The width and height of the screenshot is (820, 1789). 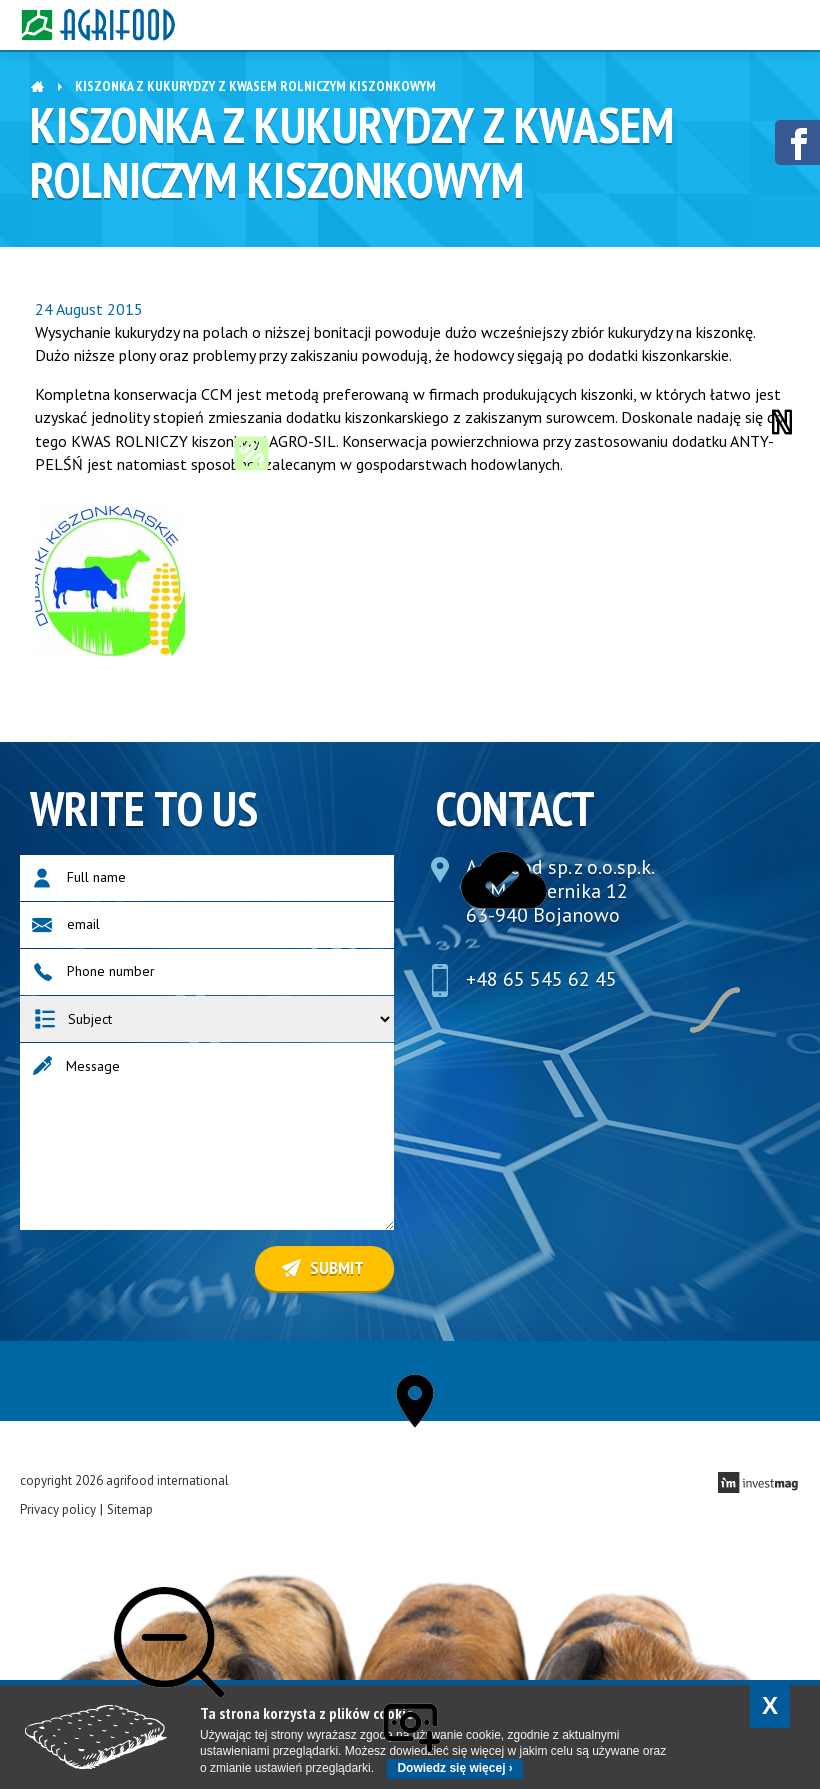 What do you see at coordinates (171, 1644) in the screenshot?
I see `zoom out to see more content` at bounding box center [171, 1644].